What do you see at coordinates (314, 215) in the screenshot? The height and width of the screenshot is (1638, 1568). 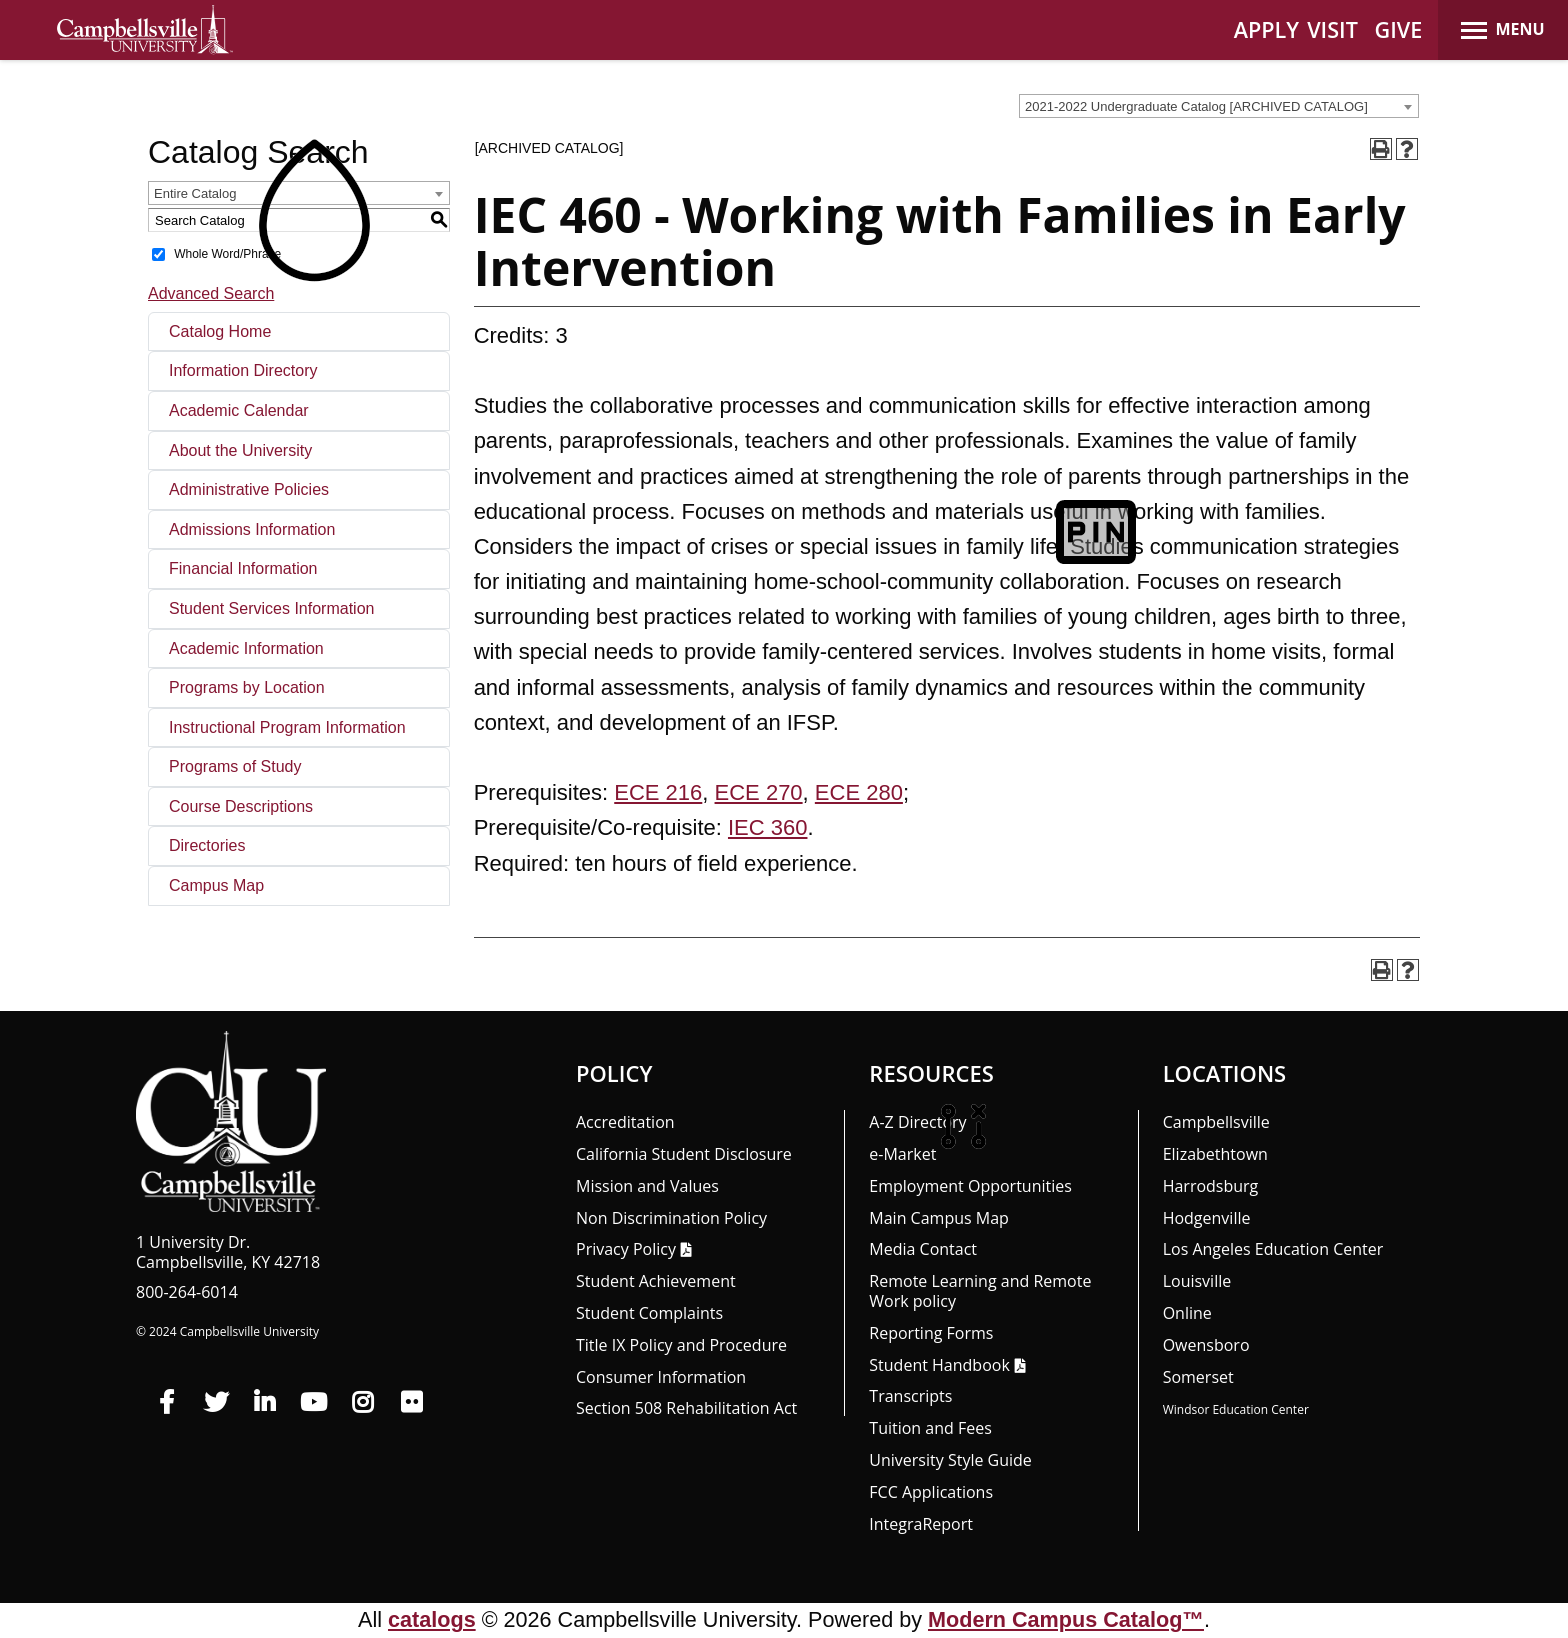 I see `indicates water or liquid-related settings` at bounding box center [314, 215].